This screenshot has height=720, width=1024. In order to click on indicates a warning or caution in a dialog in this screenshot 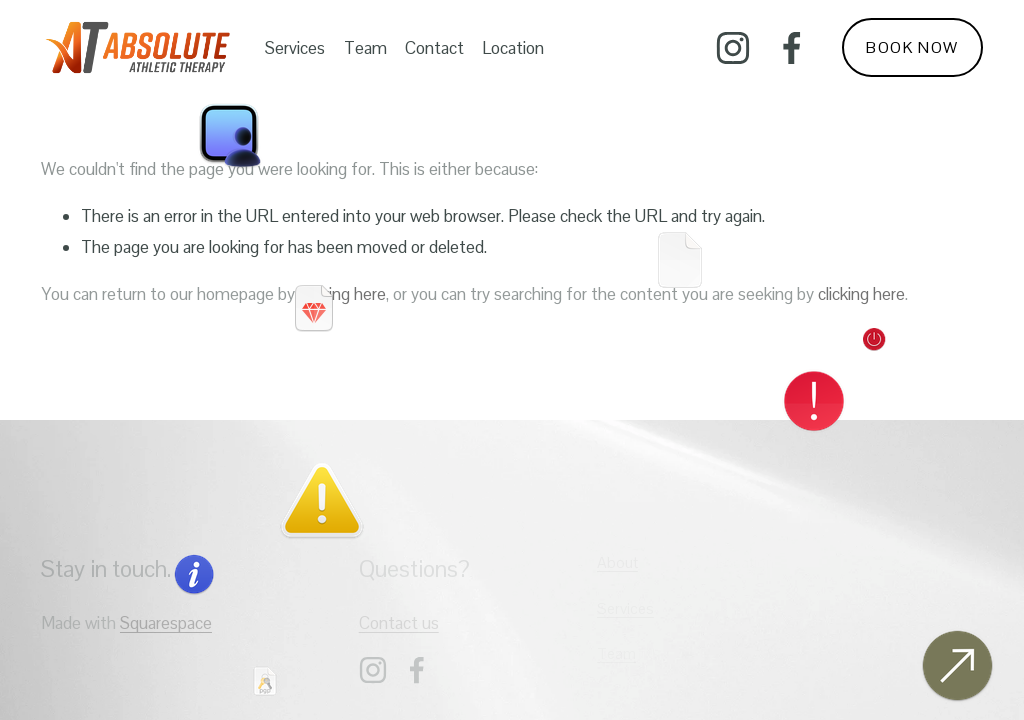, I will do `click(814, 401)`.